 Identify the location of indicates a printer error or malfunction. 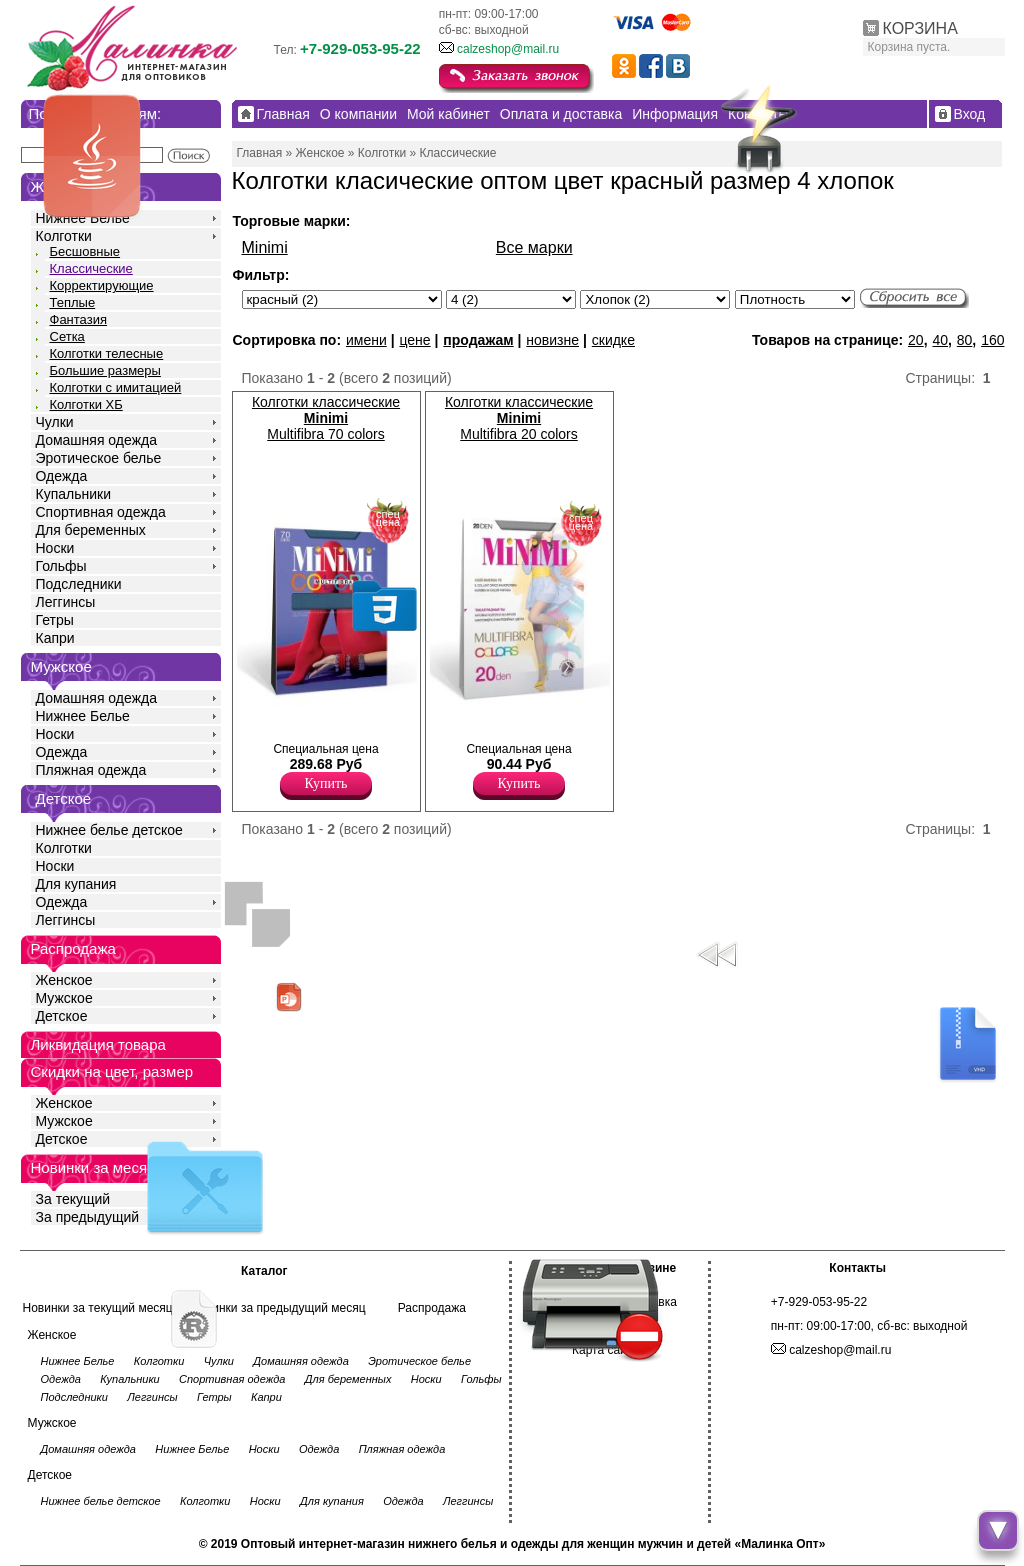
(590, 1301).